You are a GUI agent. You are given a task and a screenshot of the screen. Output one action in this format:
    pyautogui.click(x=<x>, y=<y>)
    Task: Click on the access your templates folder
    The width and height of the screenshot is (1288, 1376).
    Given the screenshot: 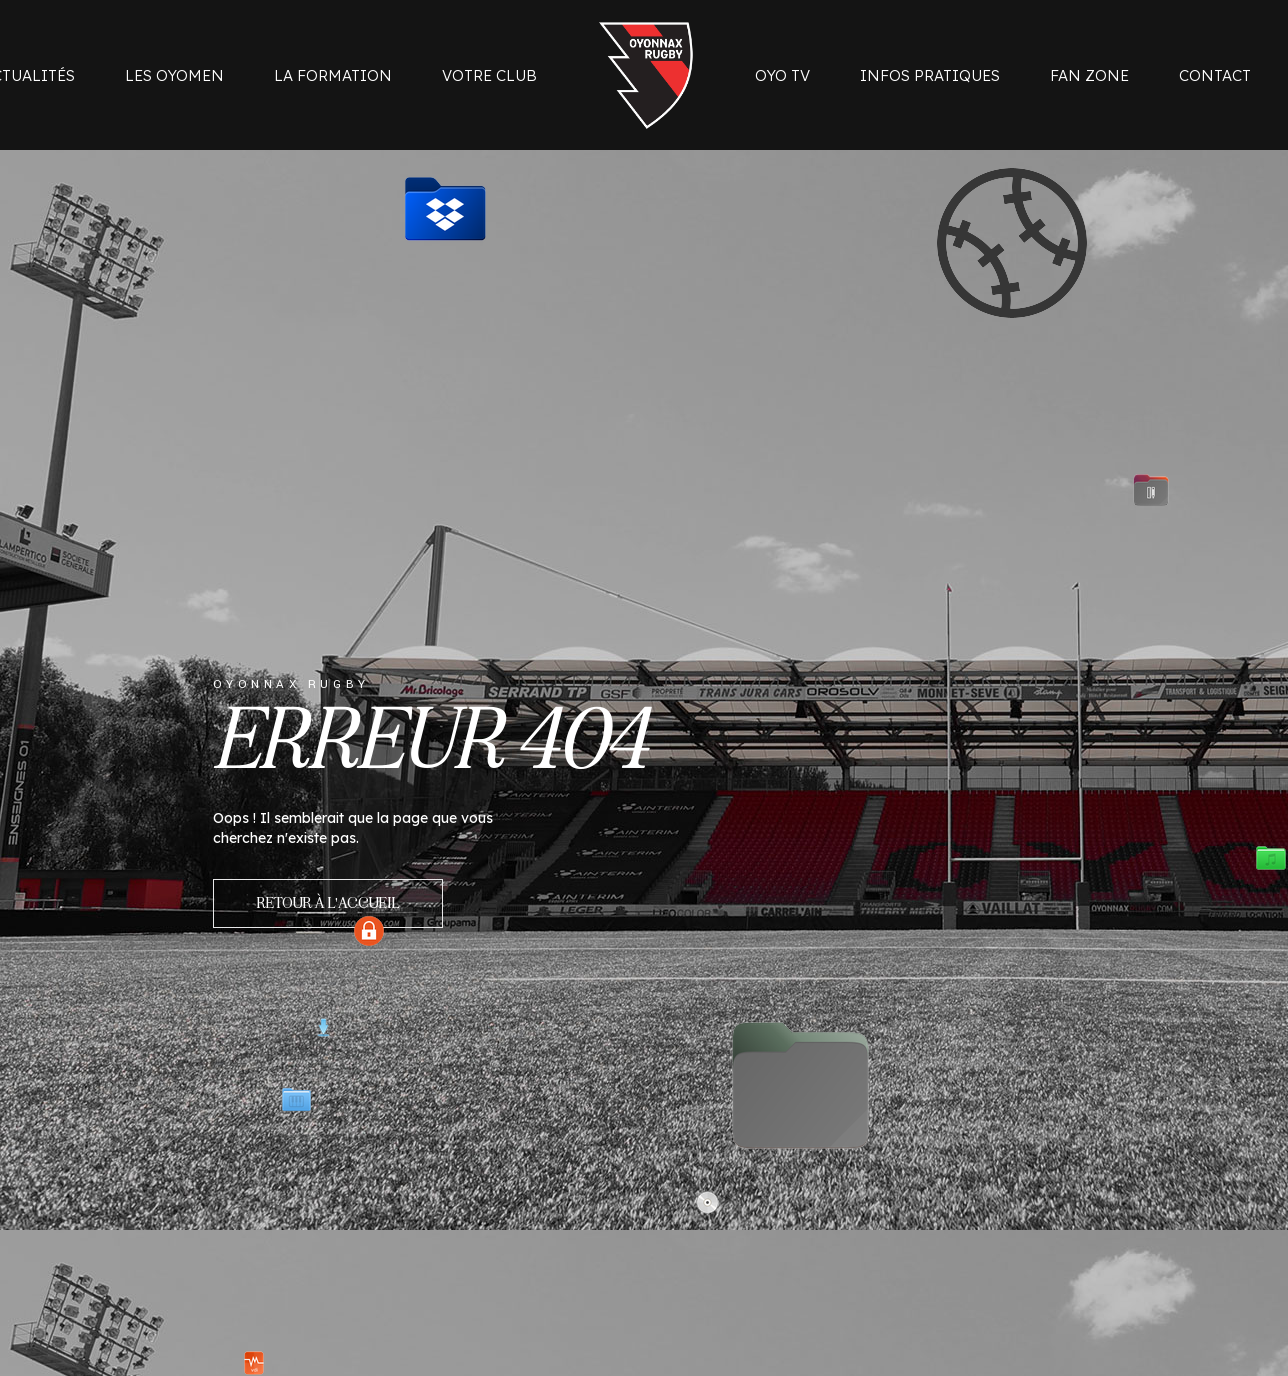 What is the action you would take?
    pyautogui.click(x=1151, y=490)
    